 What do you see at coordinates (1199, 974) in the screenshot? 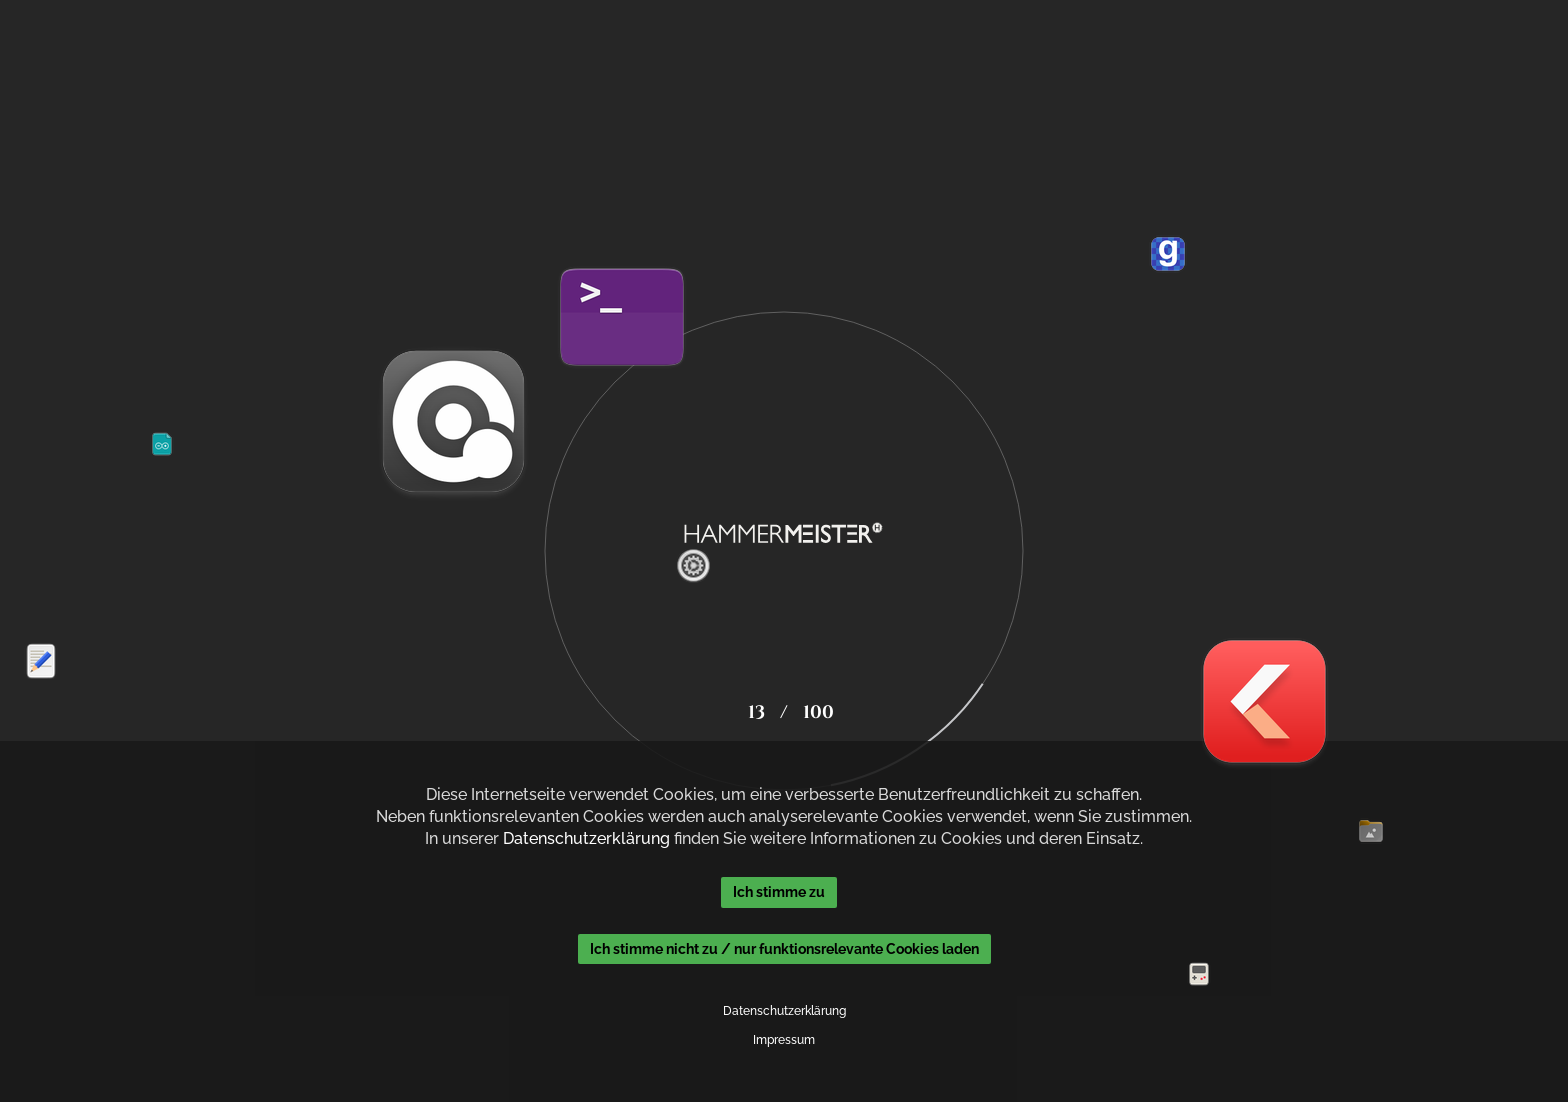
I see `open the game center or gaming app` at bounding box center [1199, 974].